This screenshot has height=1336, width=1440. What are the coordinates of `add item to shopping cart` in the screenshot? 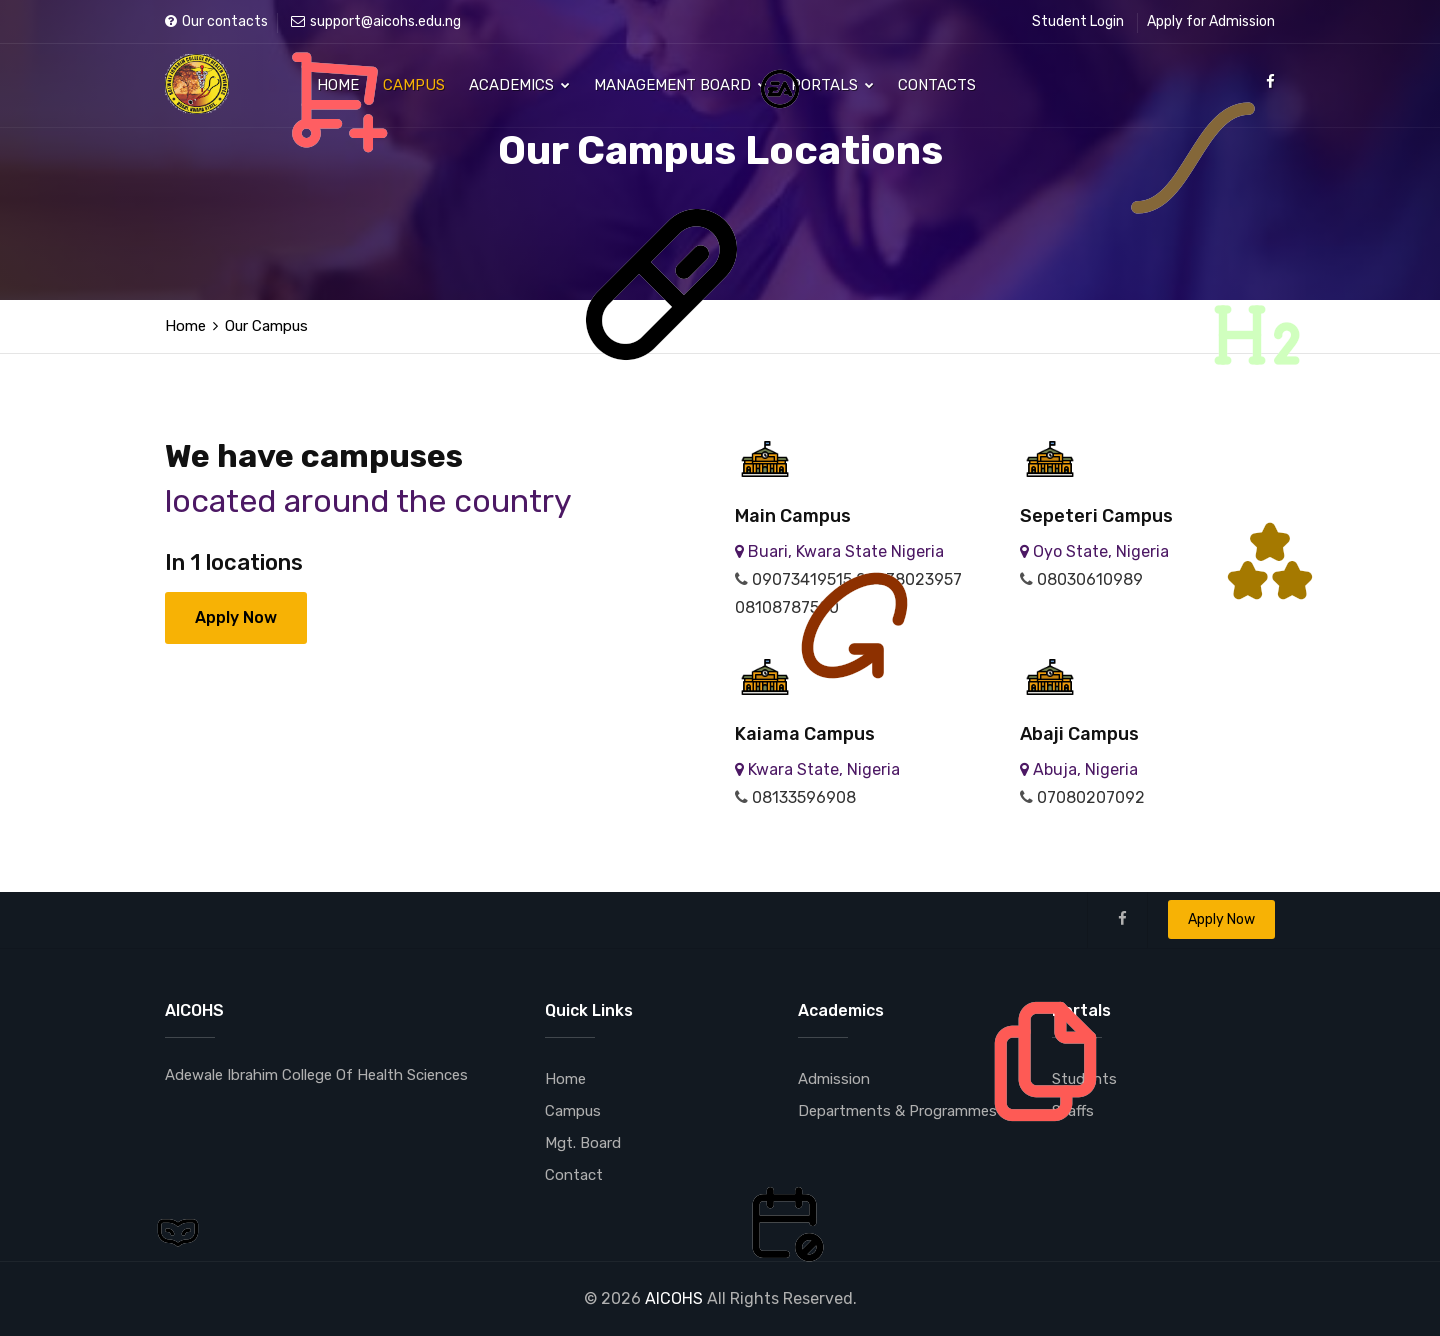 It's located at (335, 100).